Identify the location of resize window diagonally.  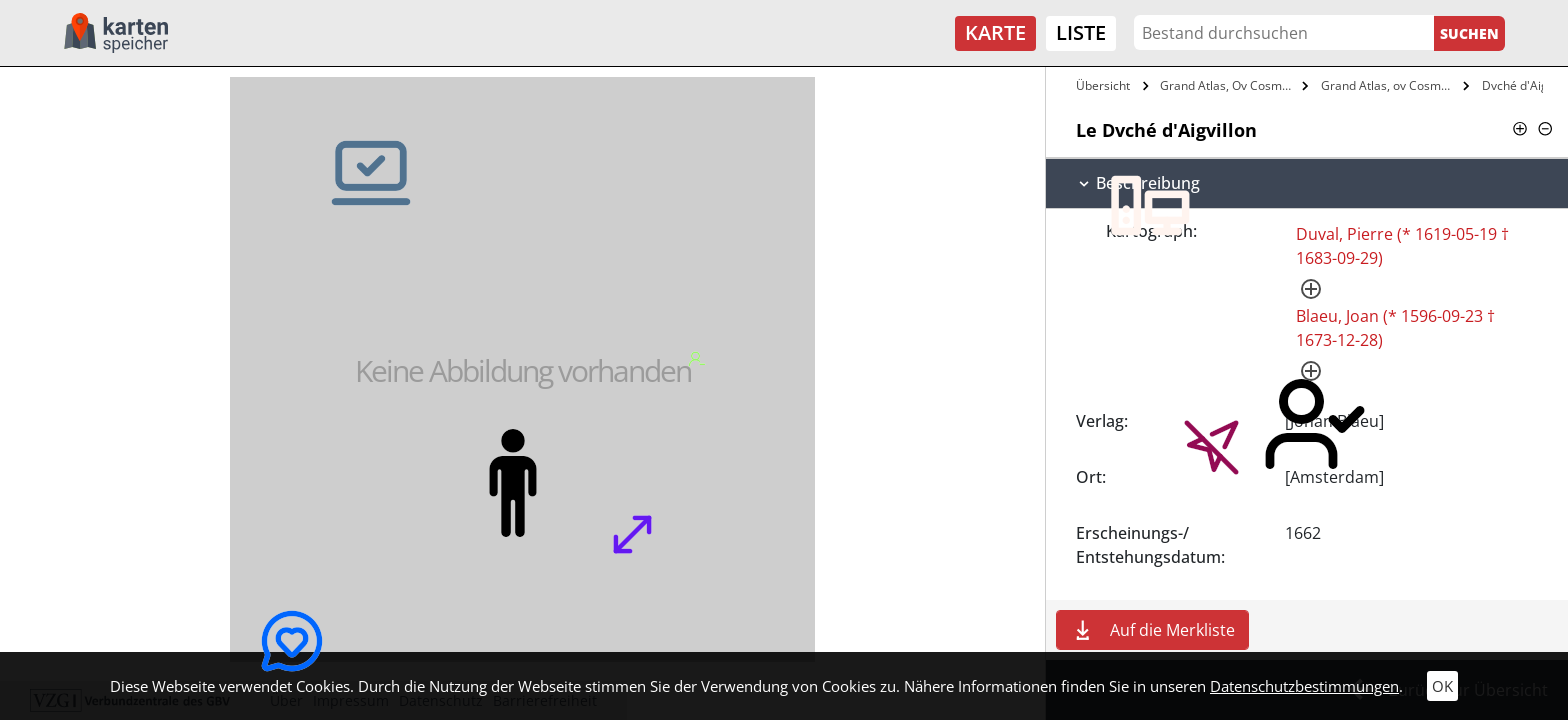
(632, 534).